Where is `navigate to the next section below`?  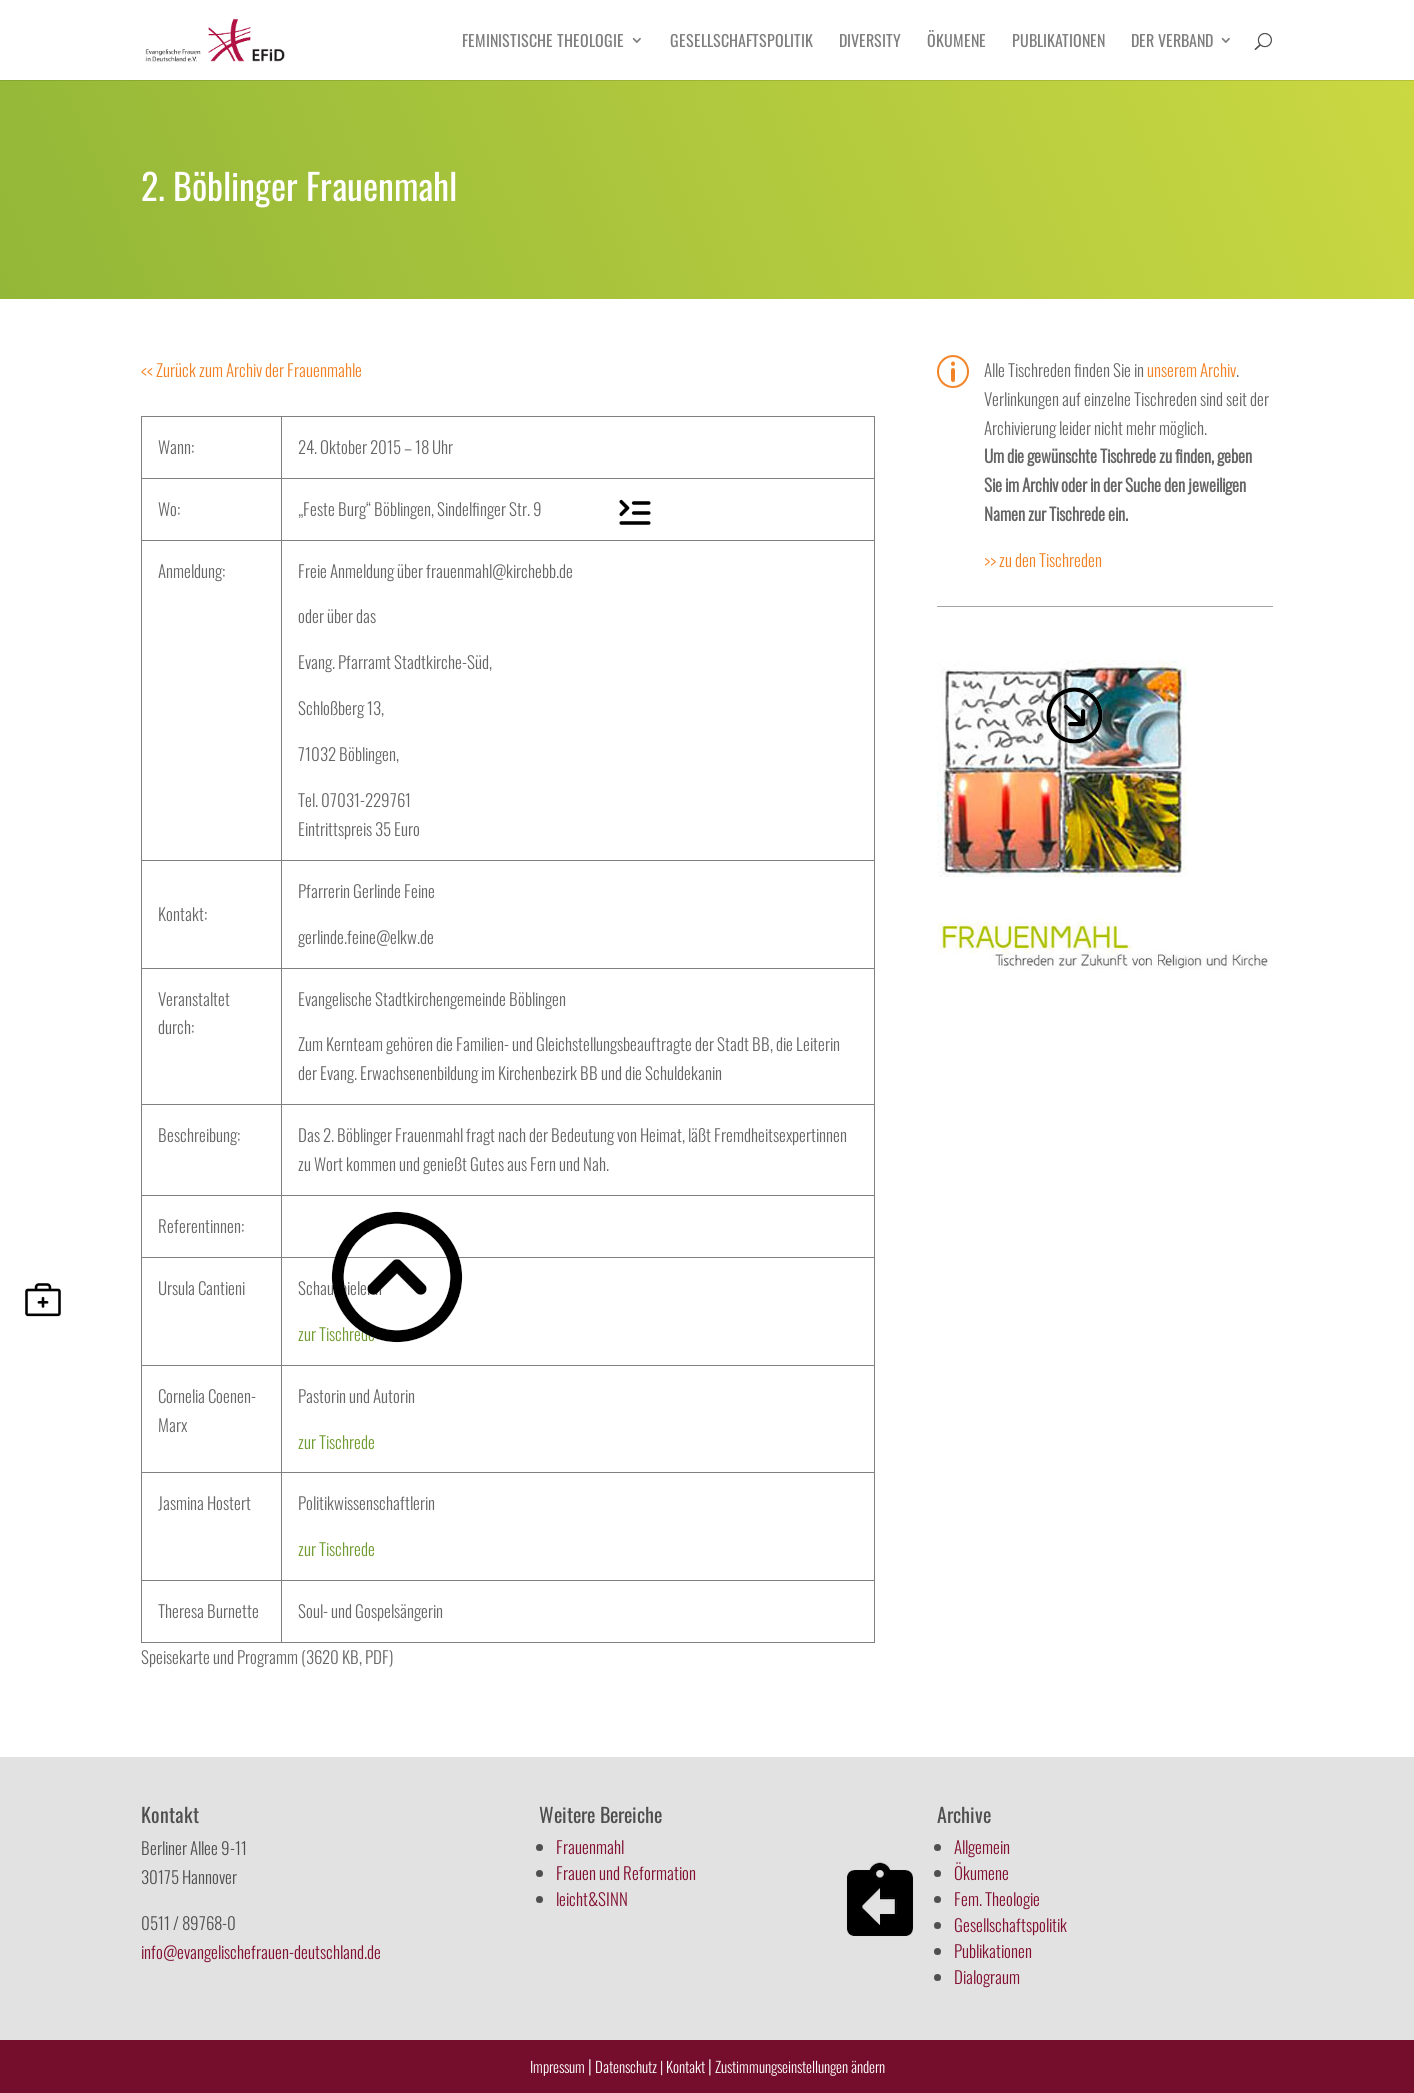 navigate to the next section below is located at coordinates (1074, 715).